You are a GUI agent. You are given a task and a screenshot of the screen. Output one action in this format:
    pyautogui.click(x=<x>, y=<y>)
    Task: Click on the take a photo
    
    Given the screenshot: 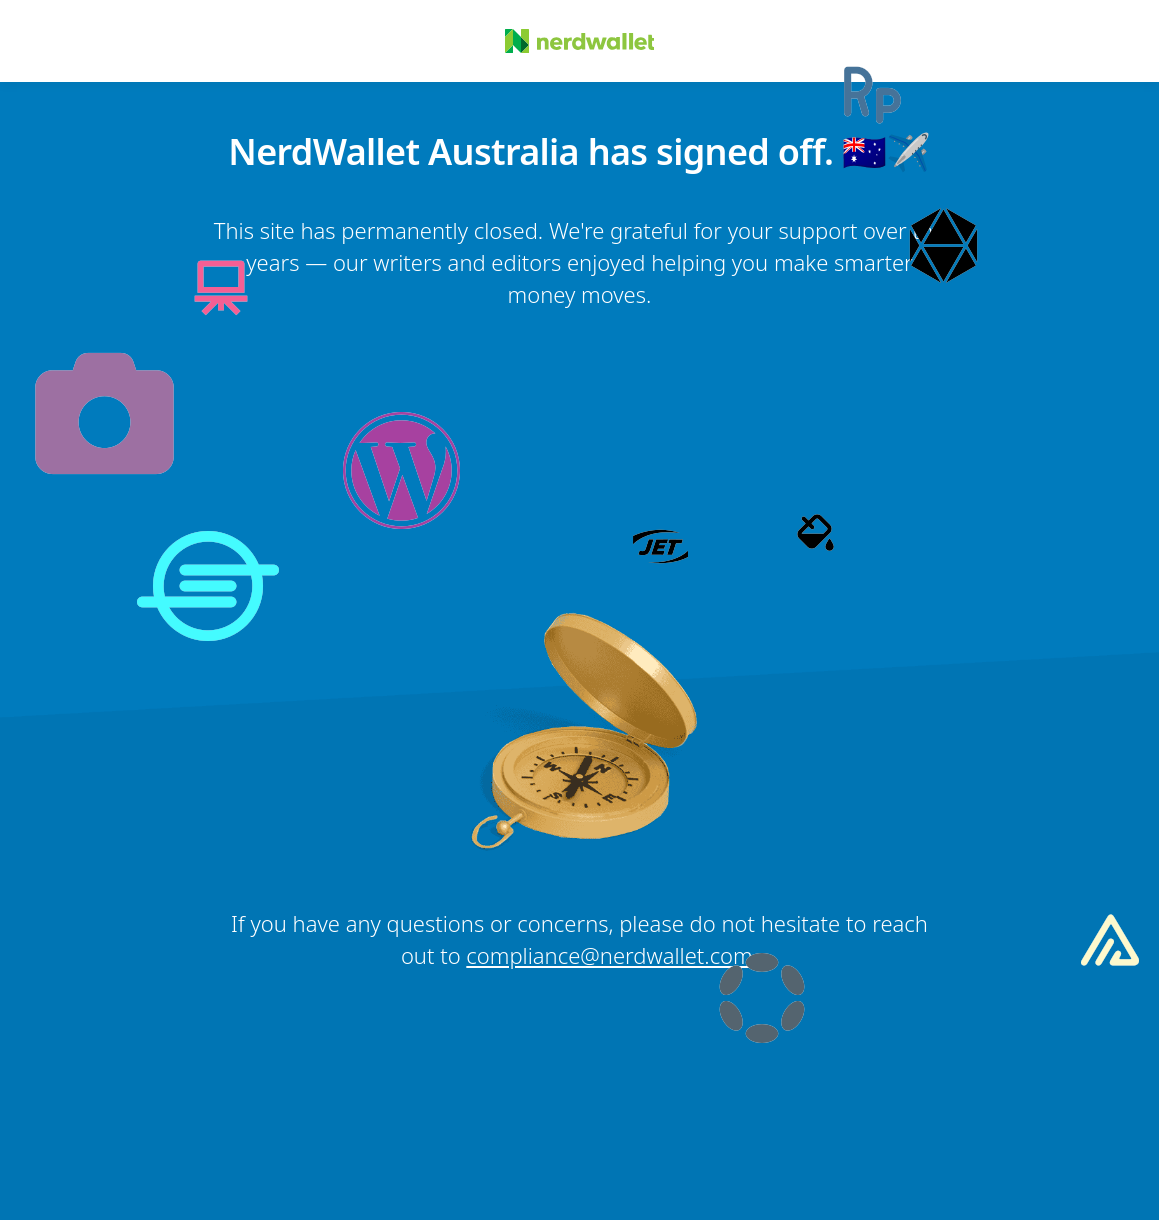 What is the action you would take?
    pyautogui.click(x=104, y=413)
    